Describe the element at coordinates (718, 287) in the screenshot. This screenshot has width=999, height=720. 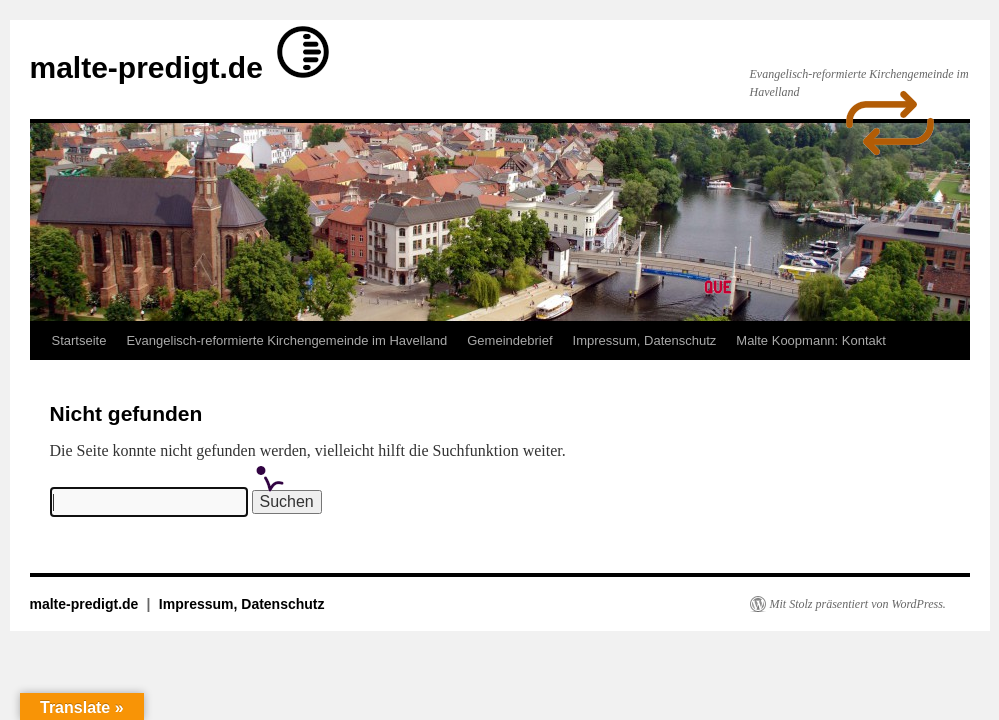
I see `indicates a queue in http request handling` at that location.